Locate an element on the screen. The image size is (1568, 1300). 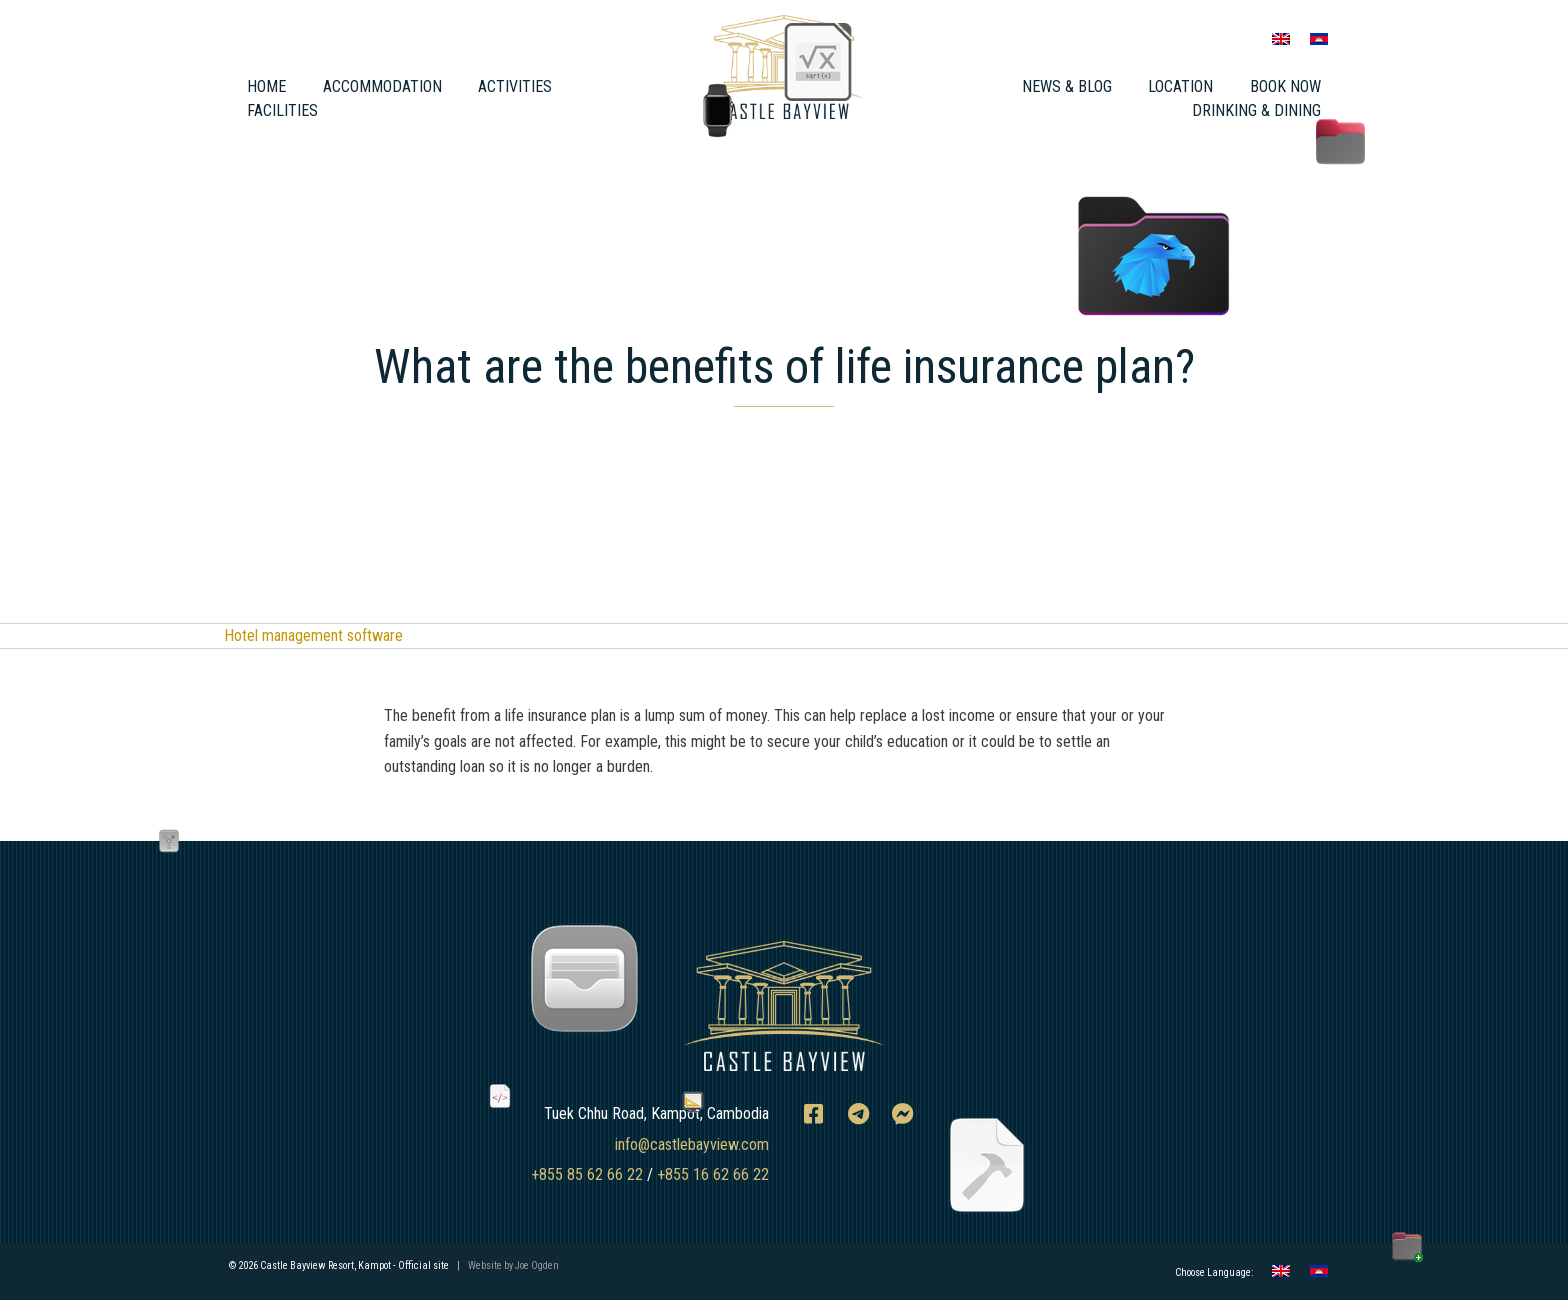
makefile document used for build automation is located at coordinates (987, 1165).